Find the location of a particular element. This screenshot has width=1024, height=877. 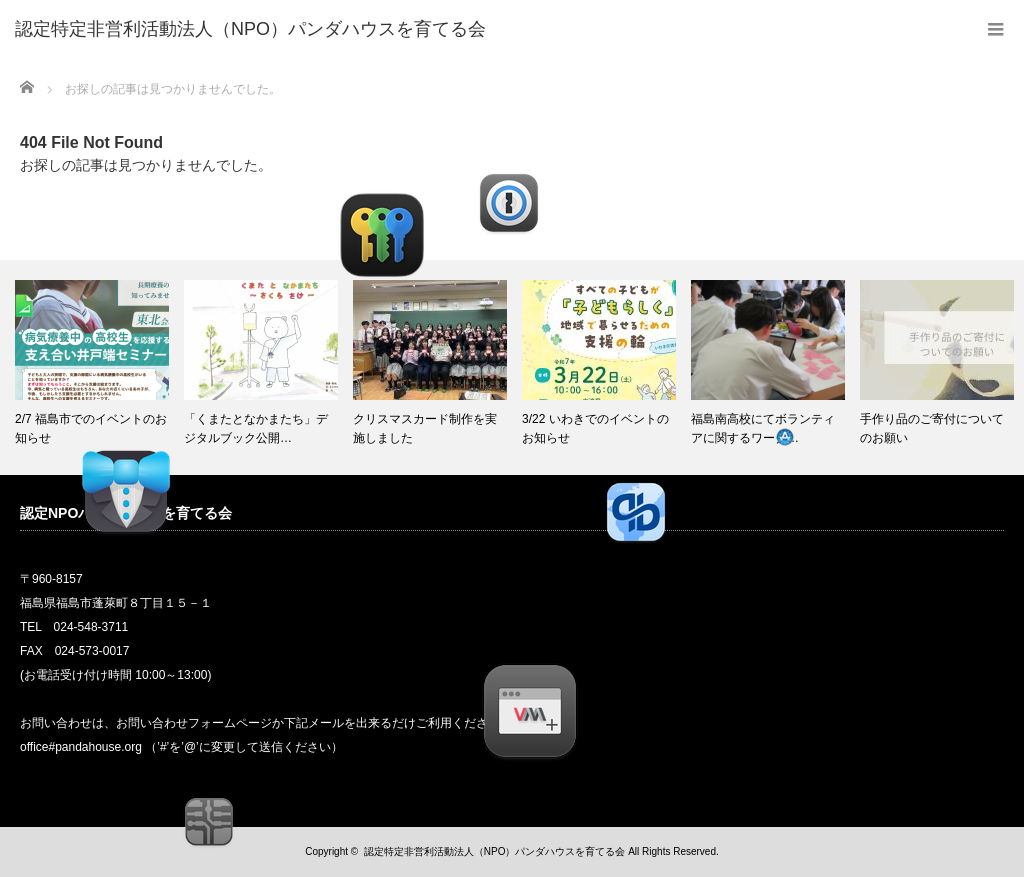

open the passwords app is located at coordinates (382, 235).